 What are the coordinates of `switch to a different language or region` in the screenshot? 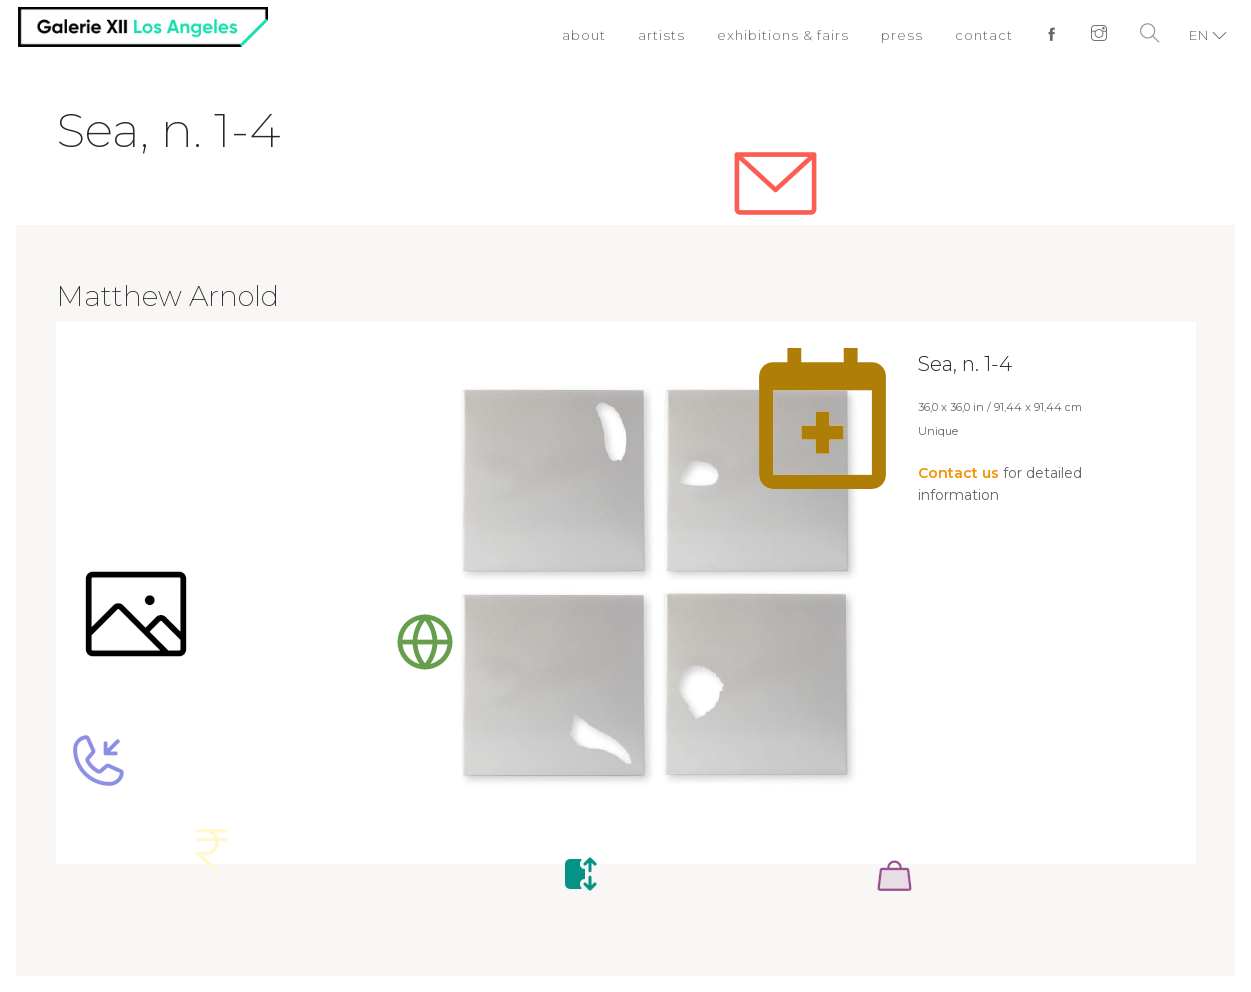 It's located at (425, 642).